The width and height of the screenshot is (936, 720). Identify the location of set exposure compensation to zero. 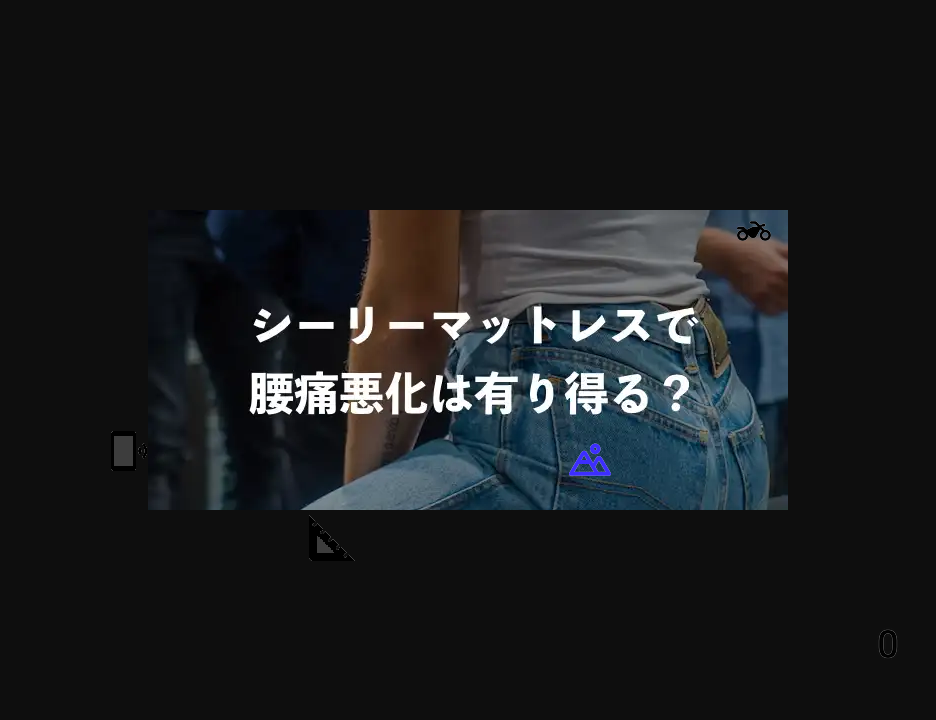
(888, 645).